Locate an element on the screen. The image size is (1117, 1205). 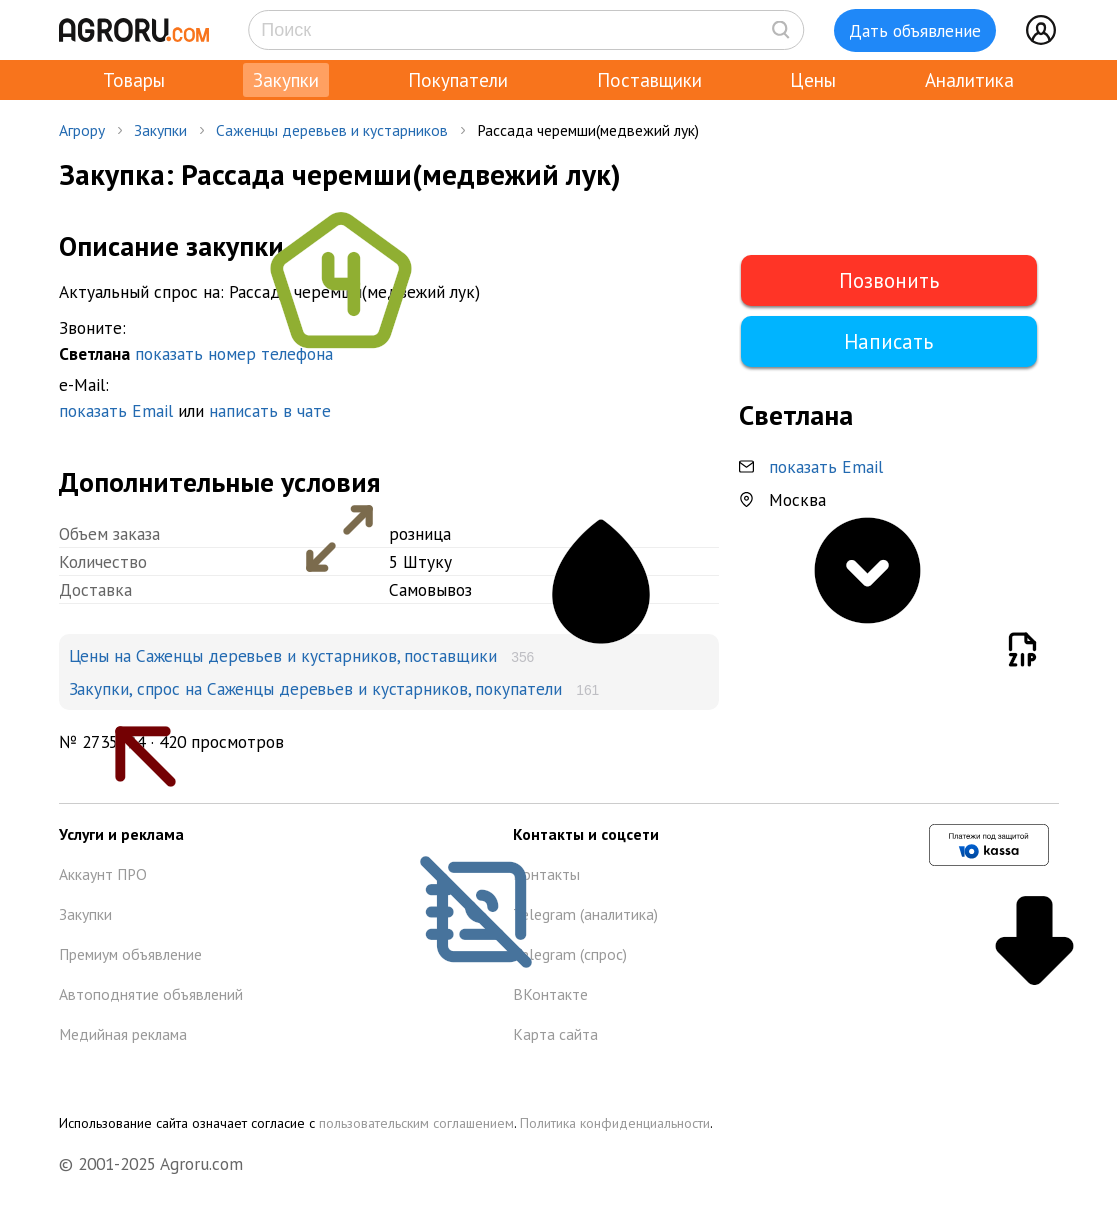
contacts unavailable or disabled is located at coordinates (476, 912).